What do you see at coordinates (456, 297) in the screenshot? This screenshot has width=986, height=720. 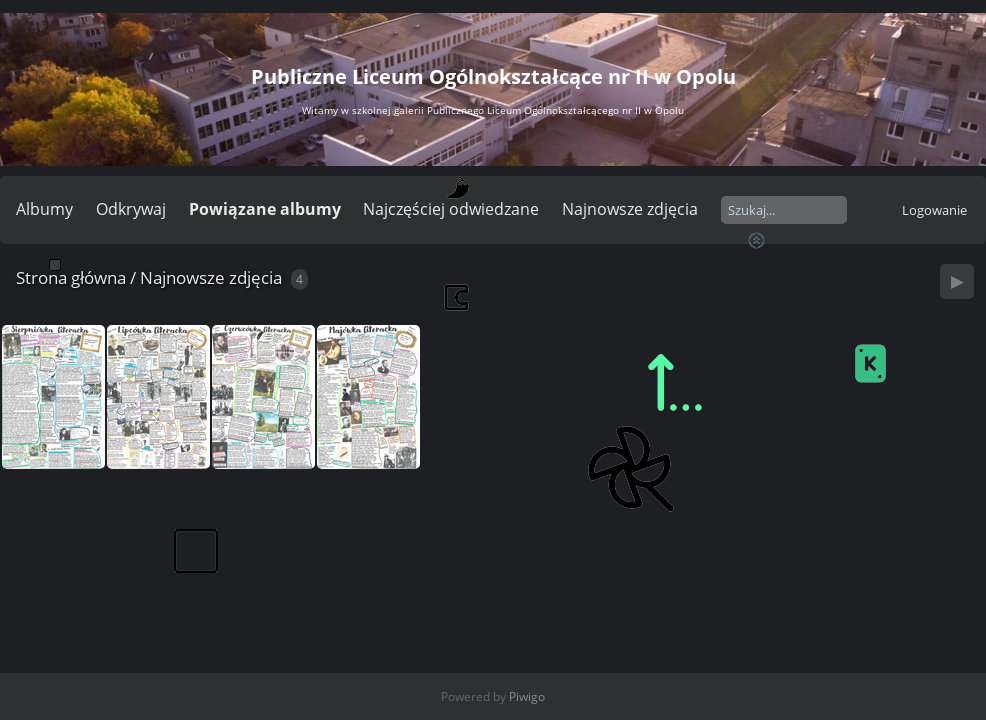 I see `open coda app` at bounding box center [456, 297].